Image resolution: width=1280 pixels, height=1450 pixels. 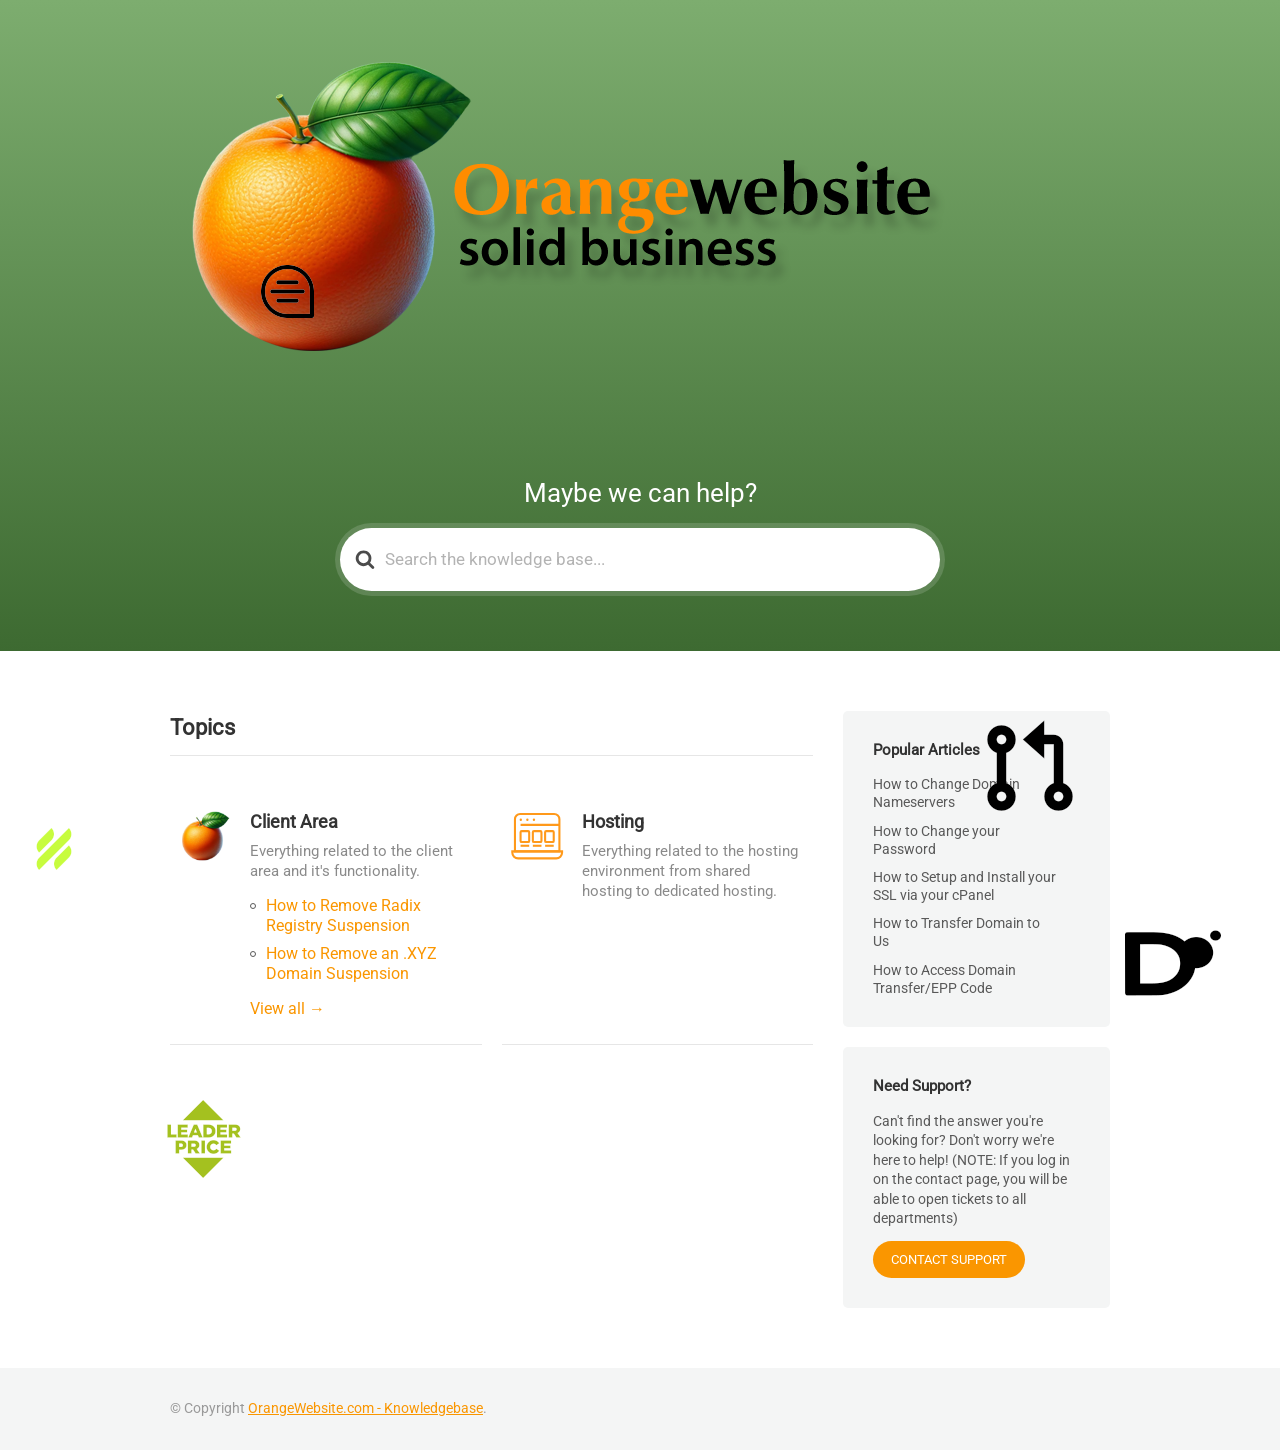 I want to click on view or create a git pull request, so click(x=1030, y=768).